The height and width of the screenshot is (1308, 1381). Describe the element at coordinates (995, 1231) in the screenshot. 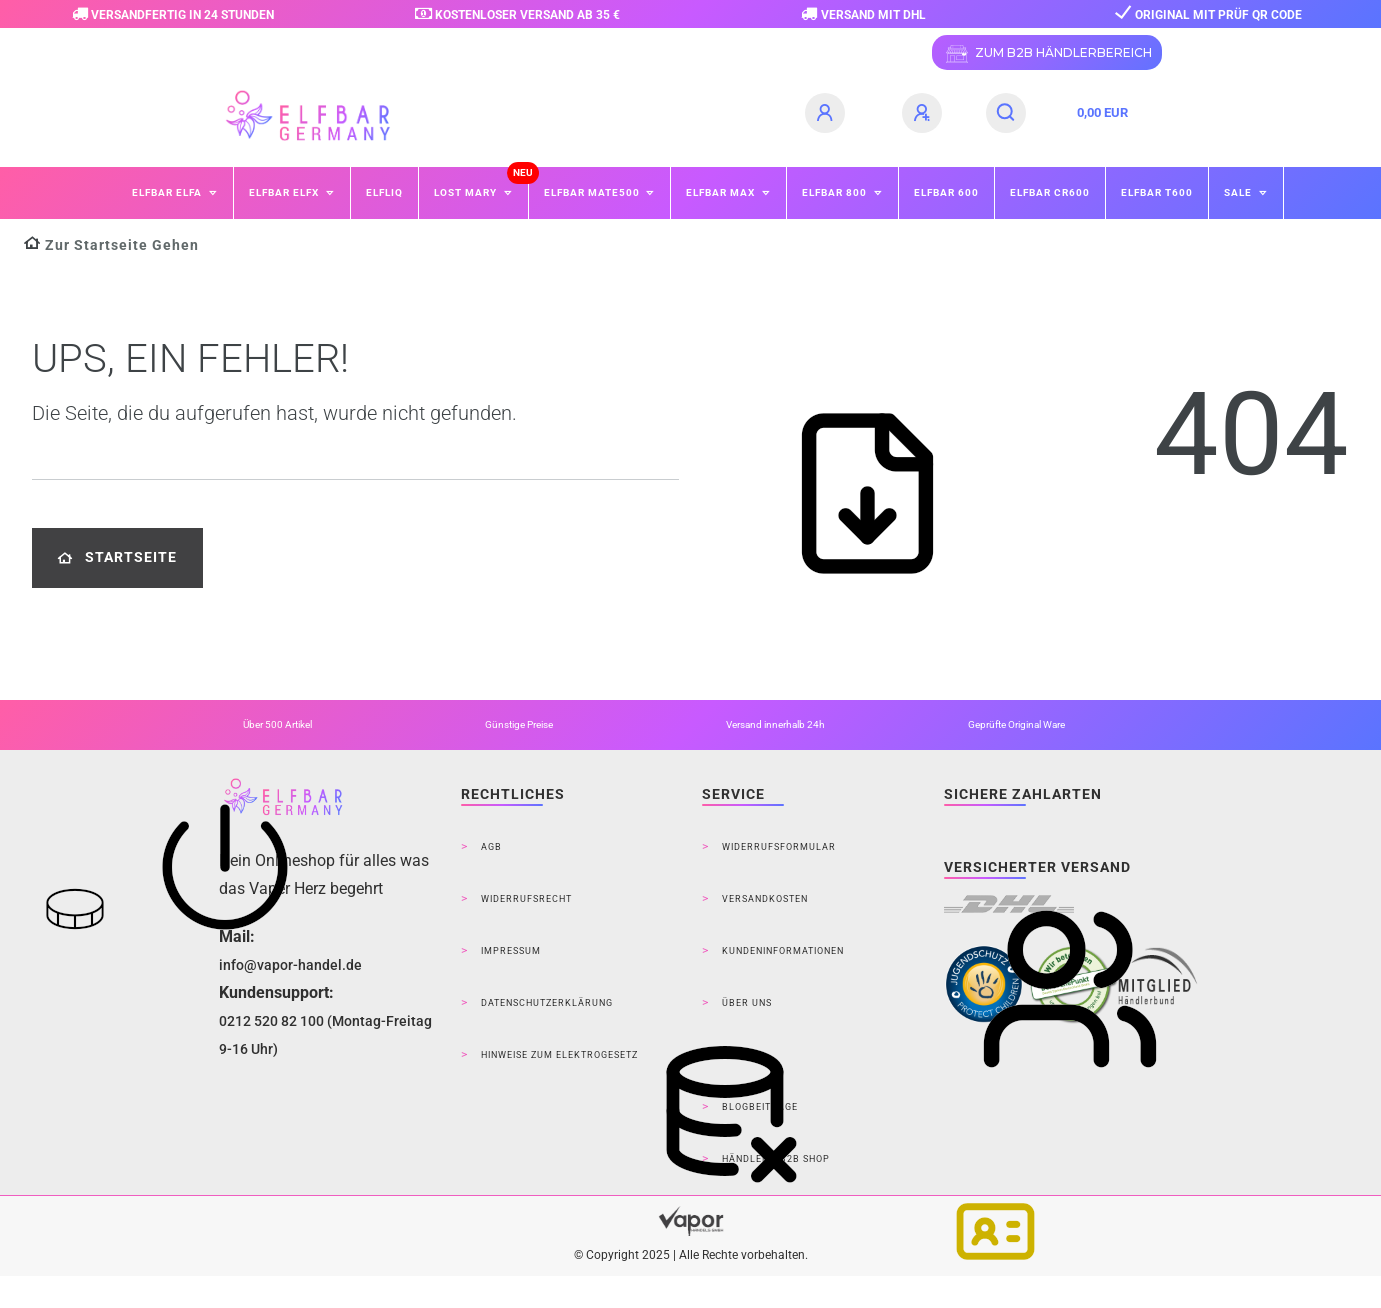

I see `view your profile or identity information` at that location.